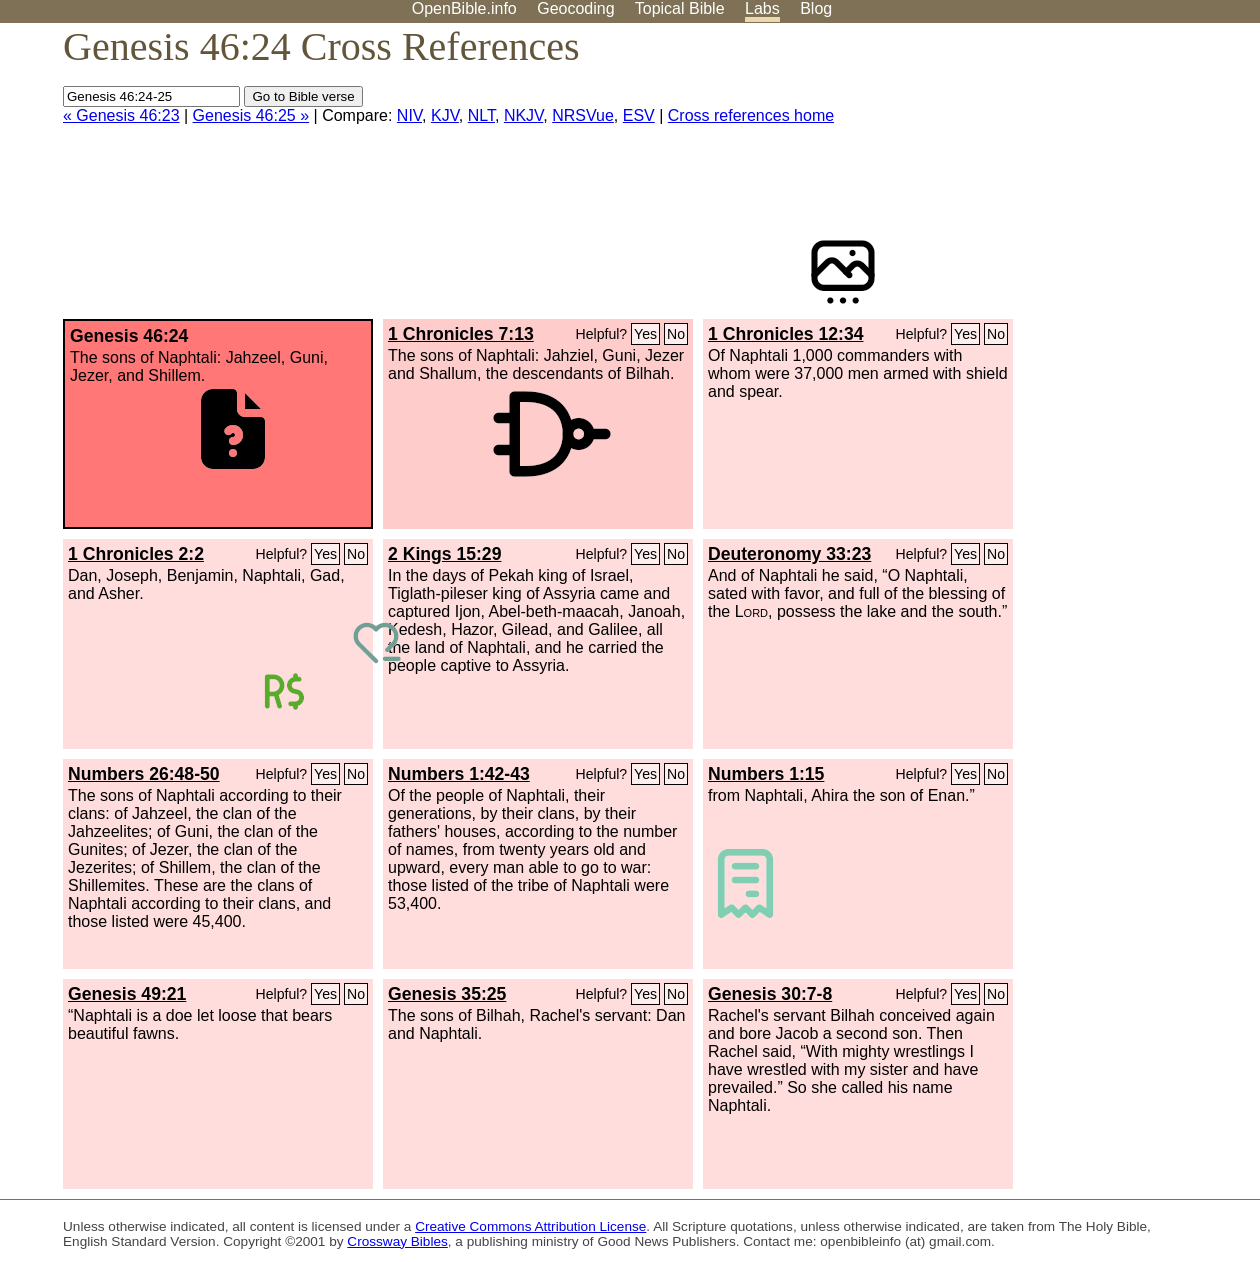 This screenshot has height=1262, width=1260. What do you see at coordinates (376, 643) in the screenshot?
I see `remove from favorites` at bounding box center [376, 643].